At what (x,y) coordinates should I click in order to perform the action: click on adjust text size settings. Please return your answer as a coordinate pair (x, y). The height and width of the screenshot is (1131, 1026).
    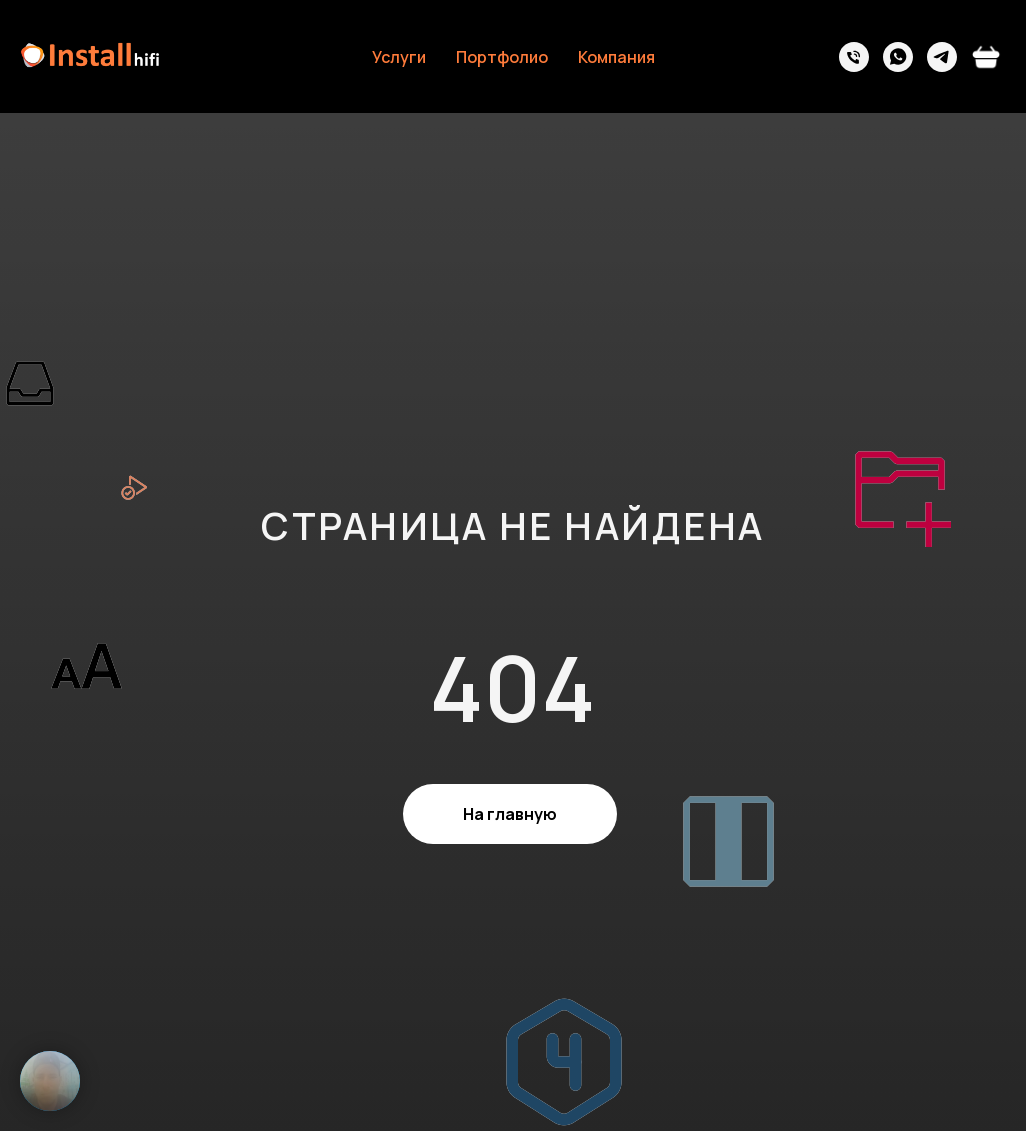
    Looking at the image, I should click on (86, 663).